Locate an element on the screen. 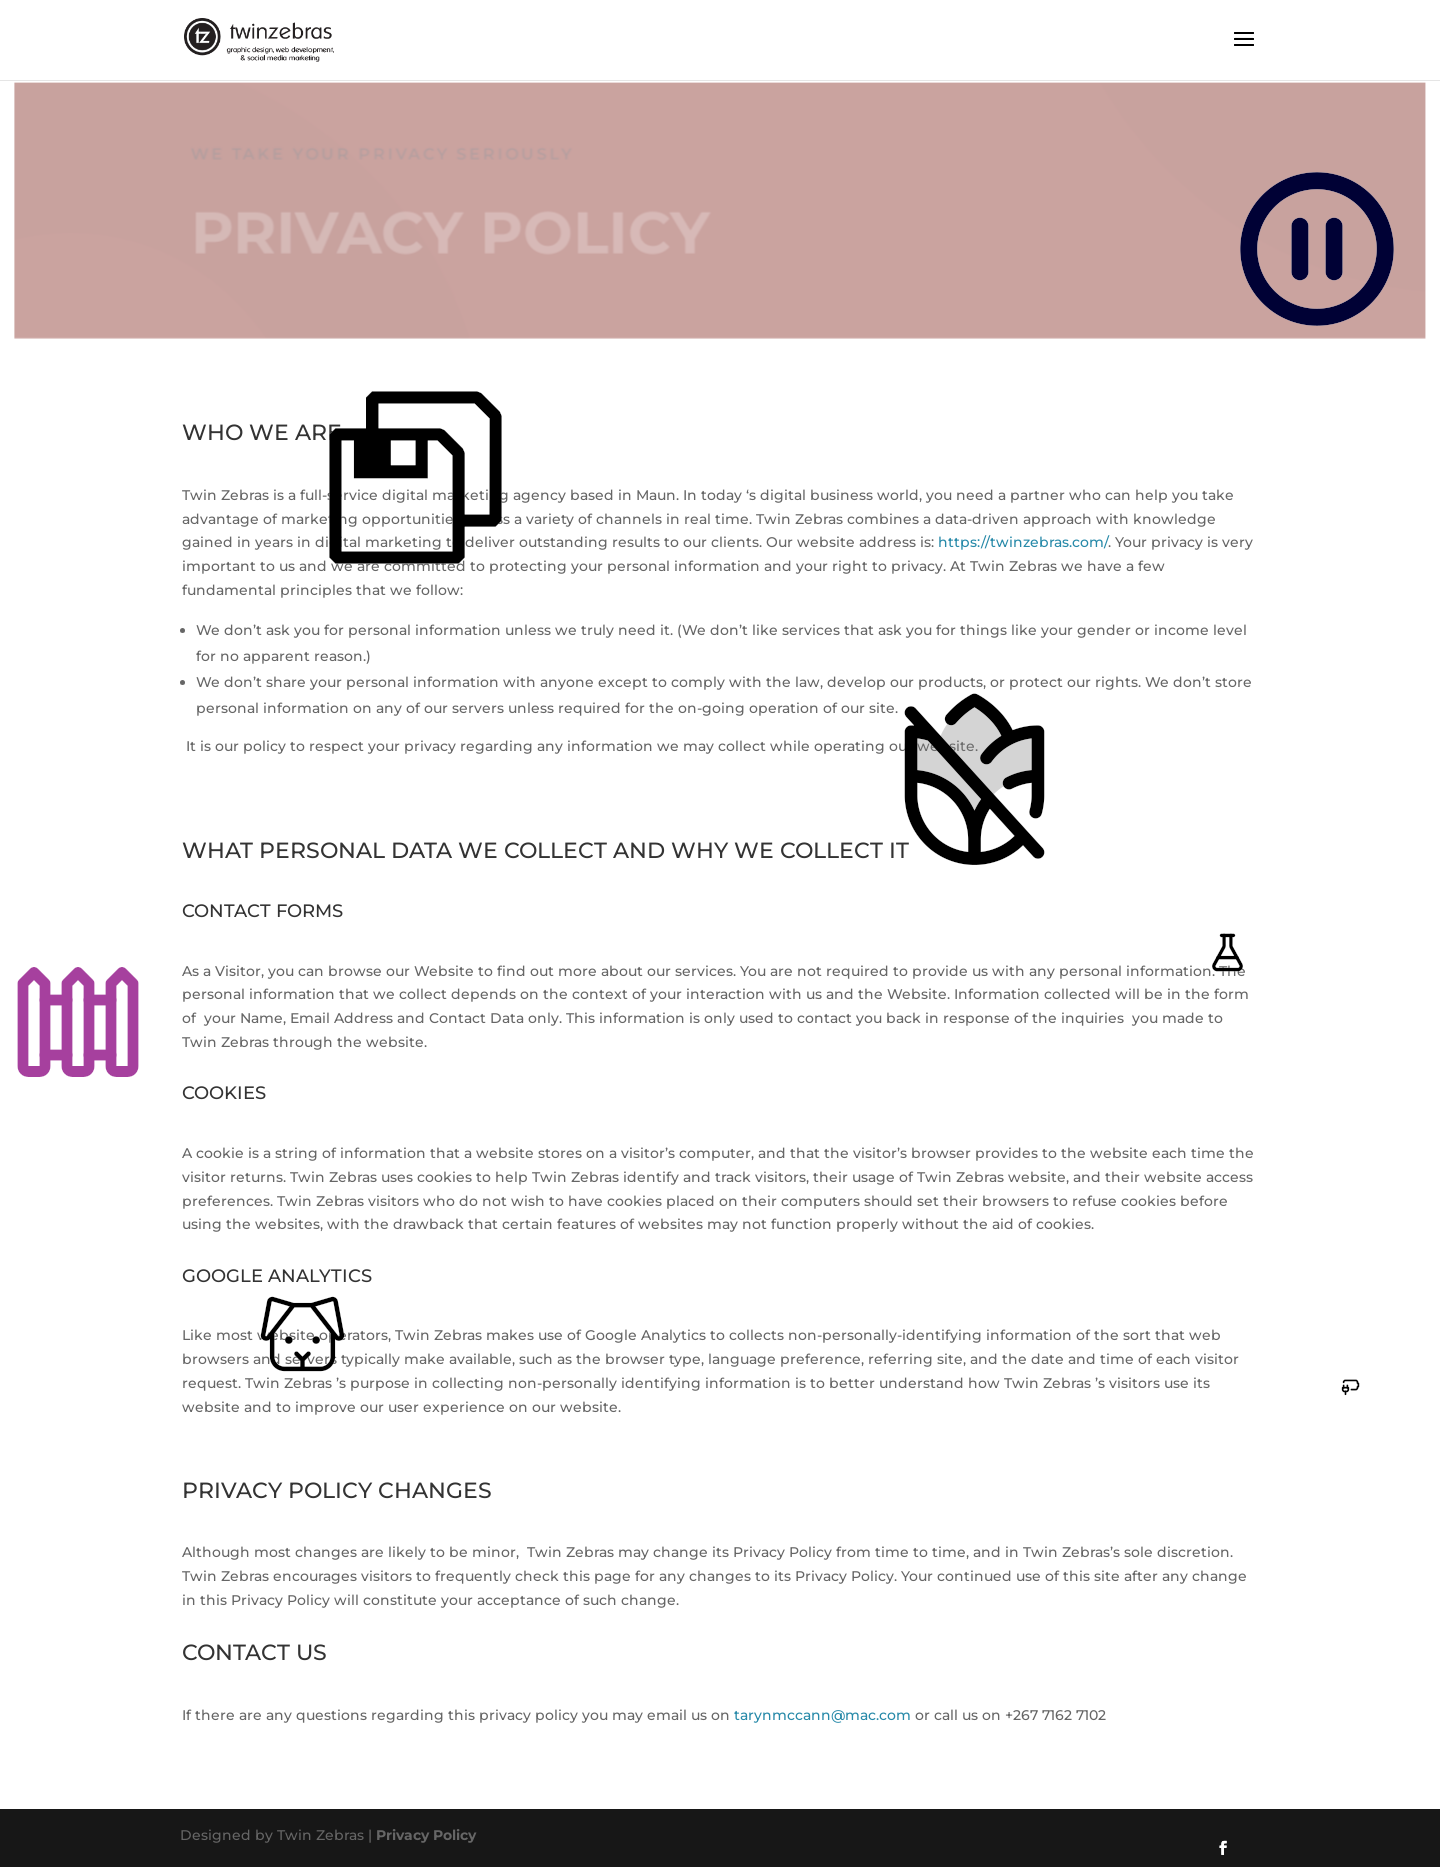  access science or laboratory features is located at coordinates (1227, 952).